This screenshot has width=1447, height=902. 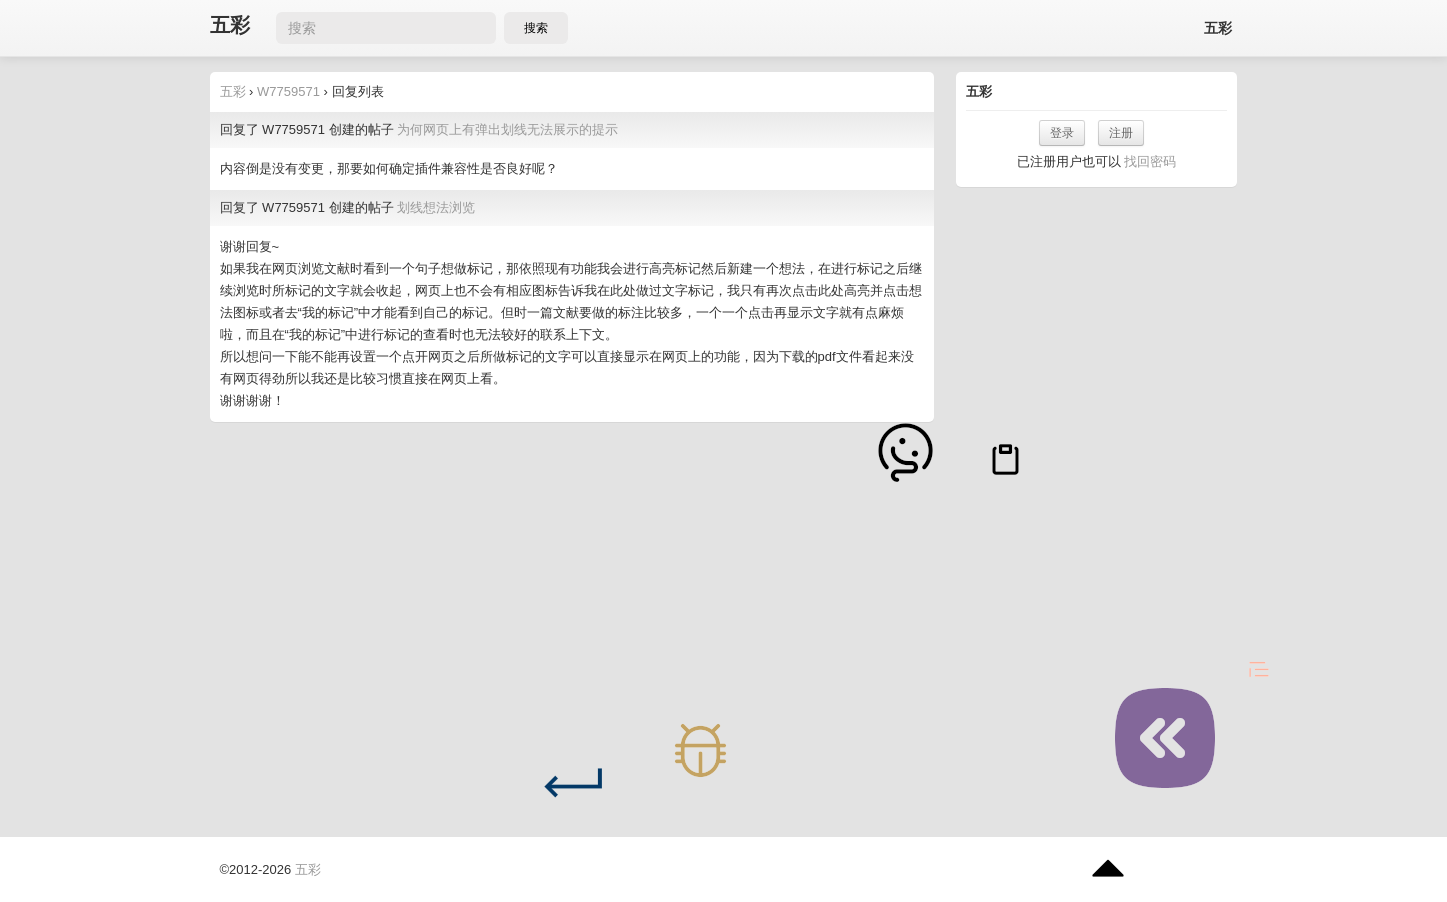 I want to click on return to previous item or step, so click(x=573, y=782).